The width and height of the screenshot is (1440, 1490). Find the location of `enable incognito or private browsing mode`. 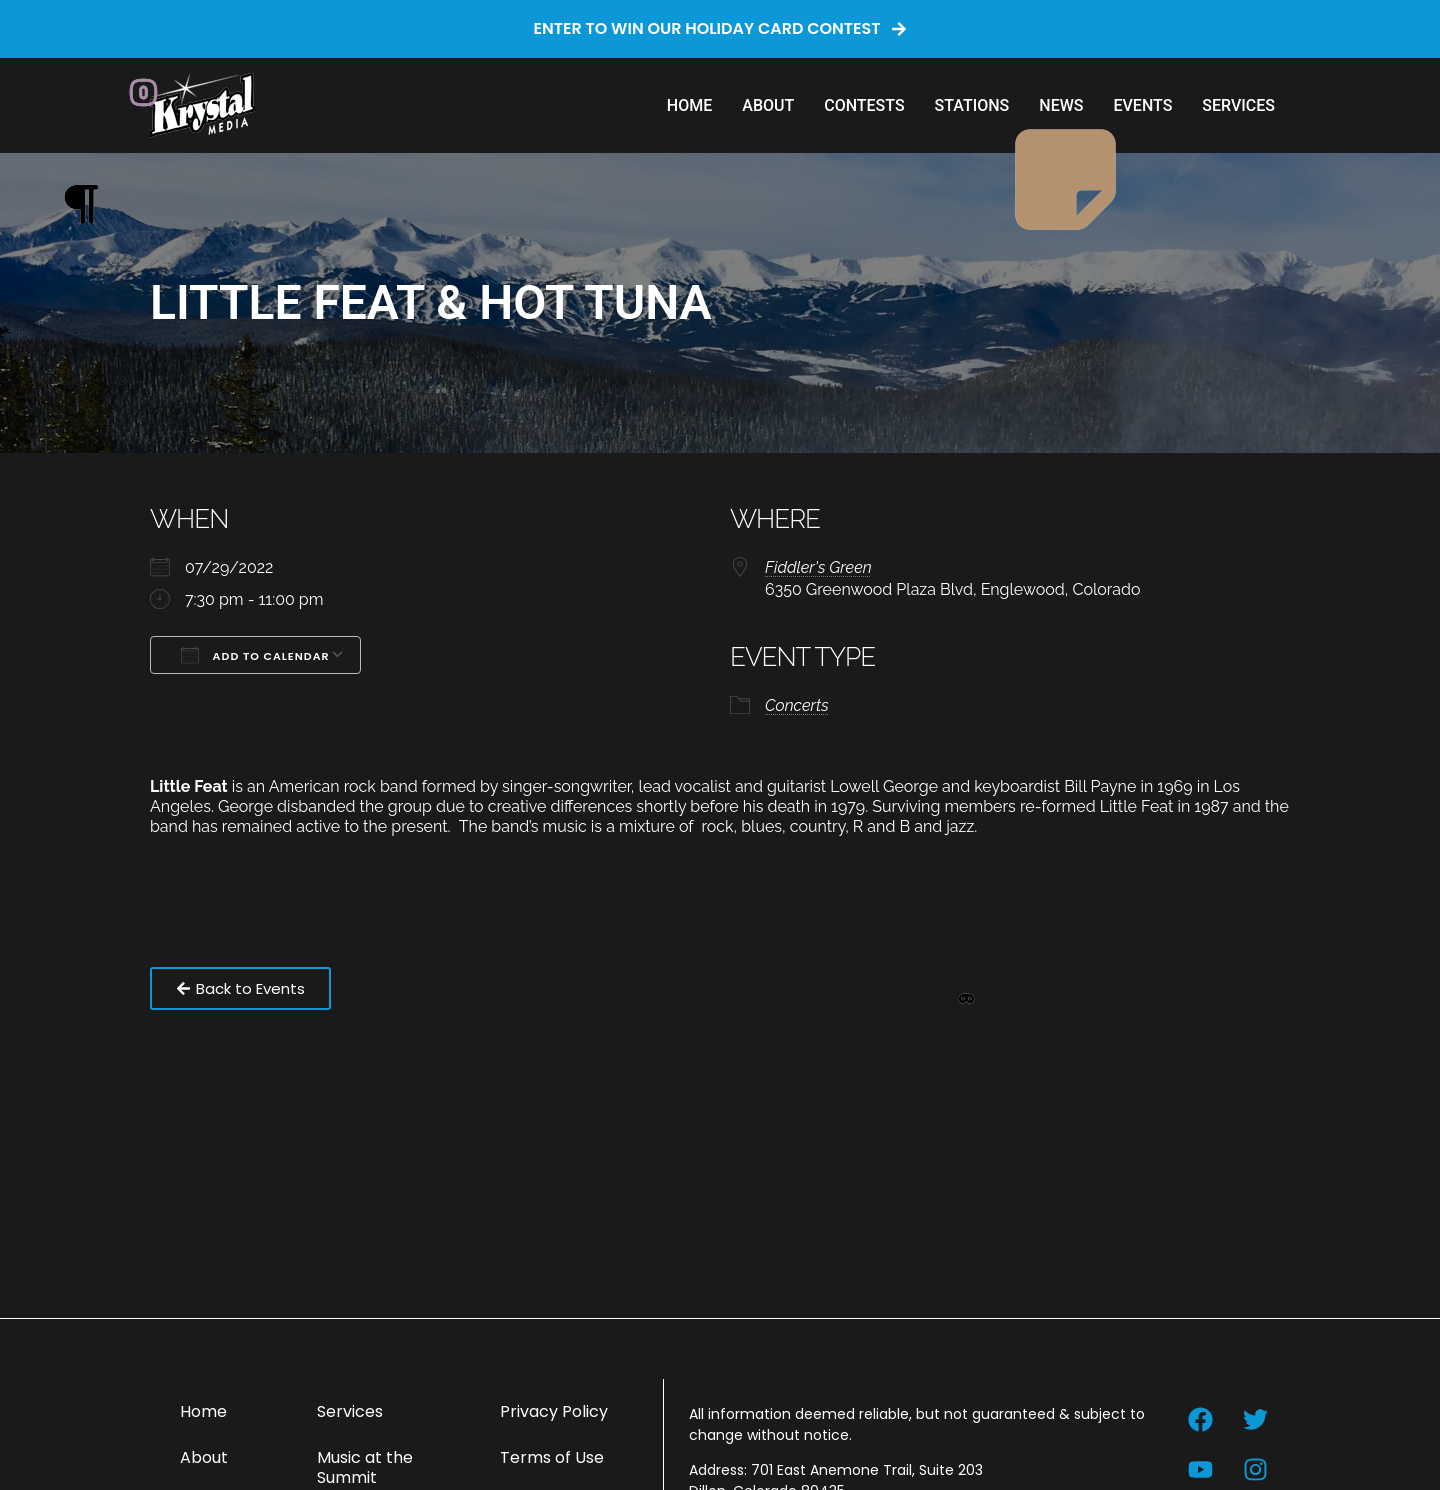

enable incognito or private browsing mode is located at coordinates (966, 998).